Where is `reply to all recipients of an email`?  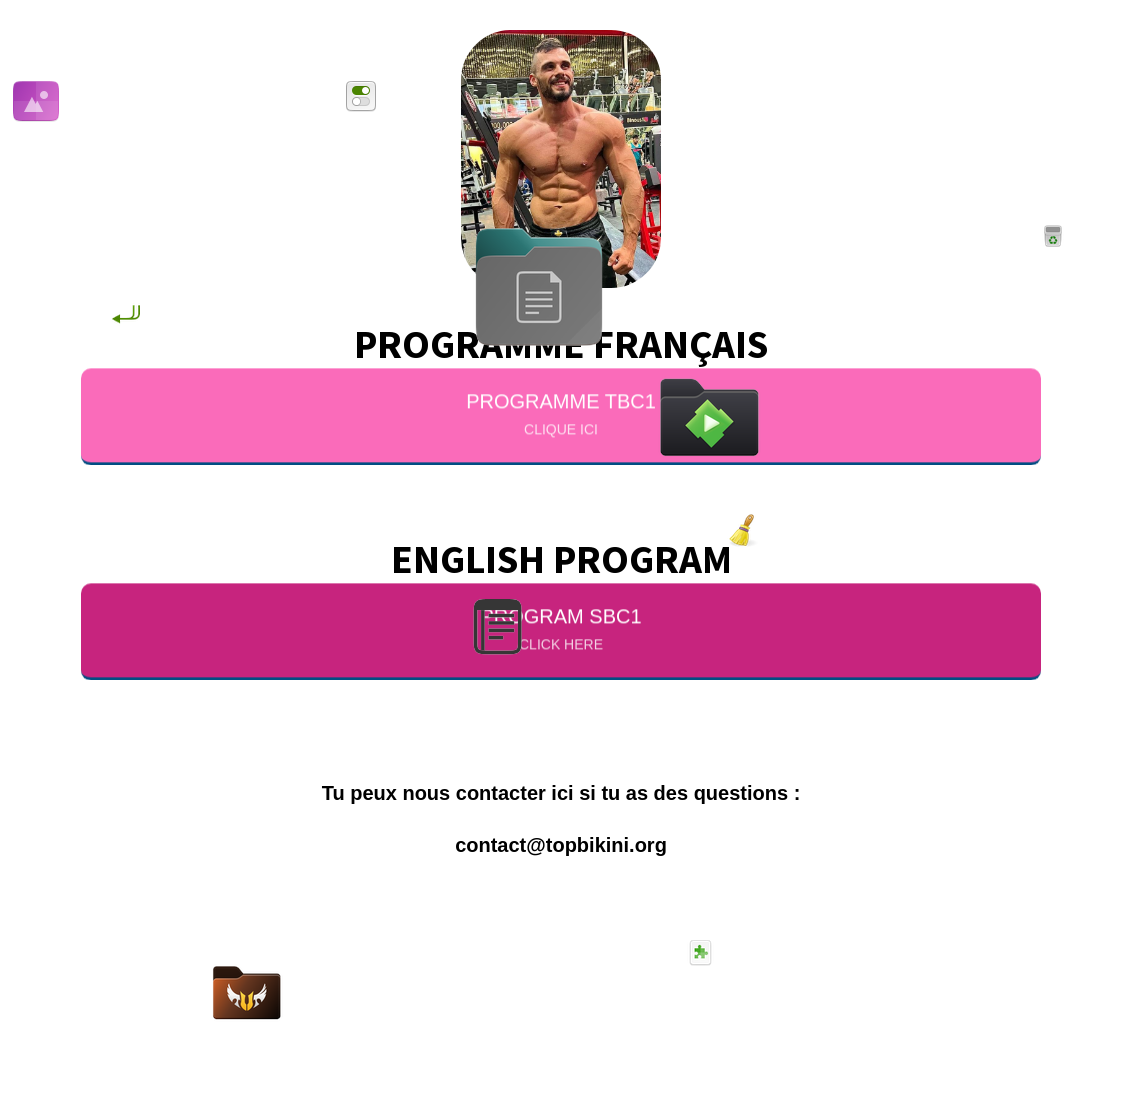
reply to all recipients of an email is located at coordinates (125, 312).